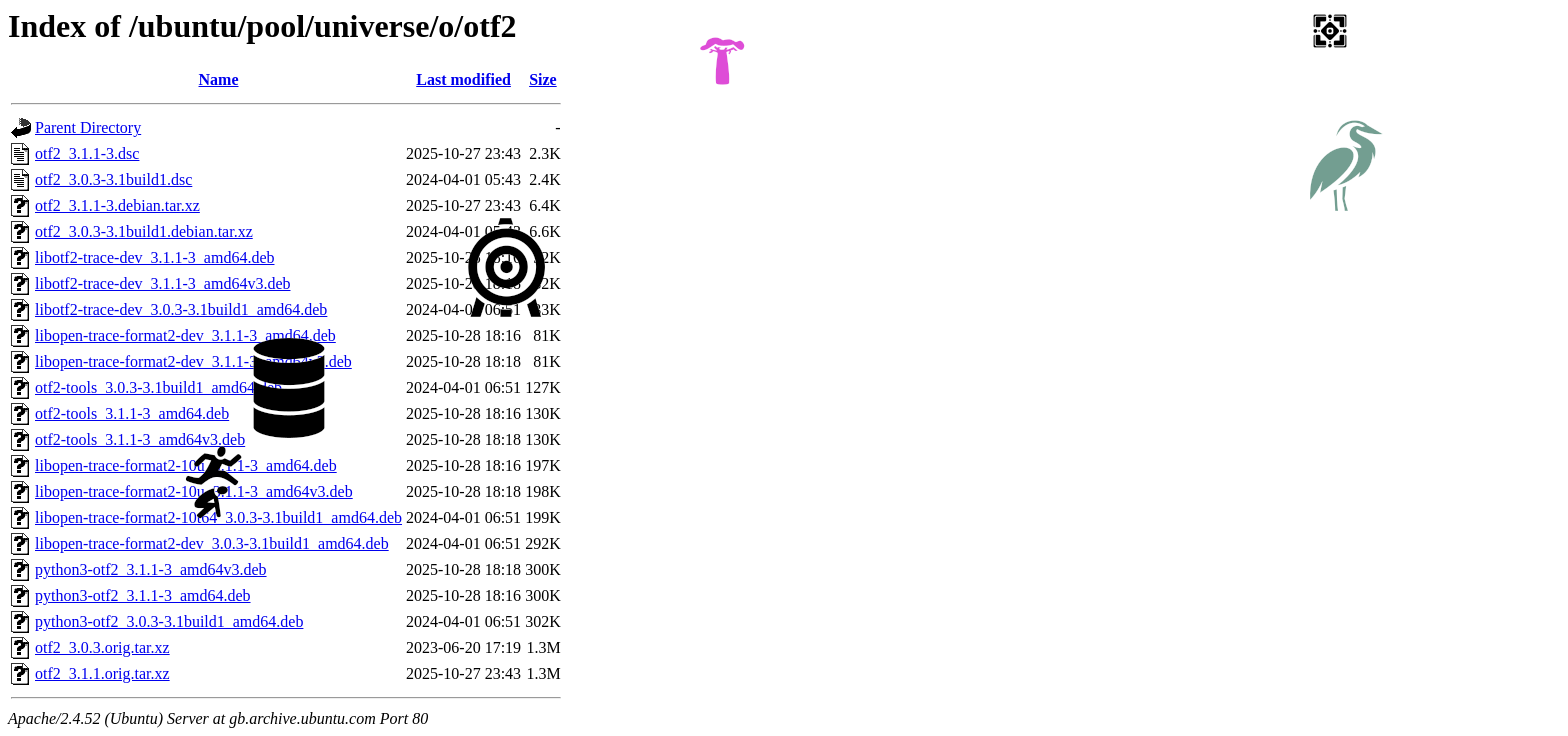 Image resolution: width=1568 pixels, height=736 pixels. I want to click on heron bird icon for wildlife or nature category, so click(1346, 164).